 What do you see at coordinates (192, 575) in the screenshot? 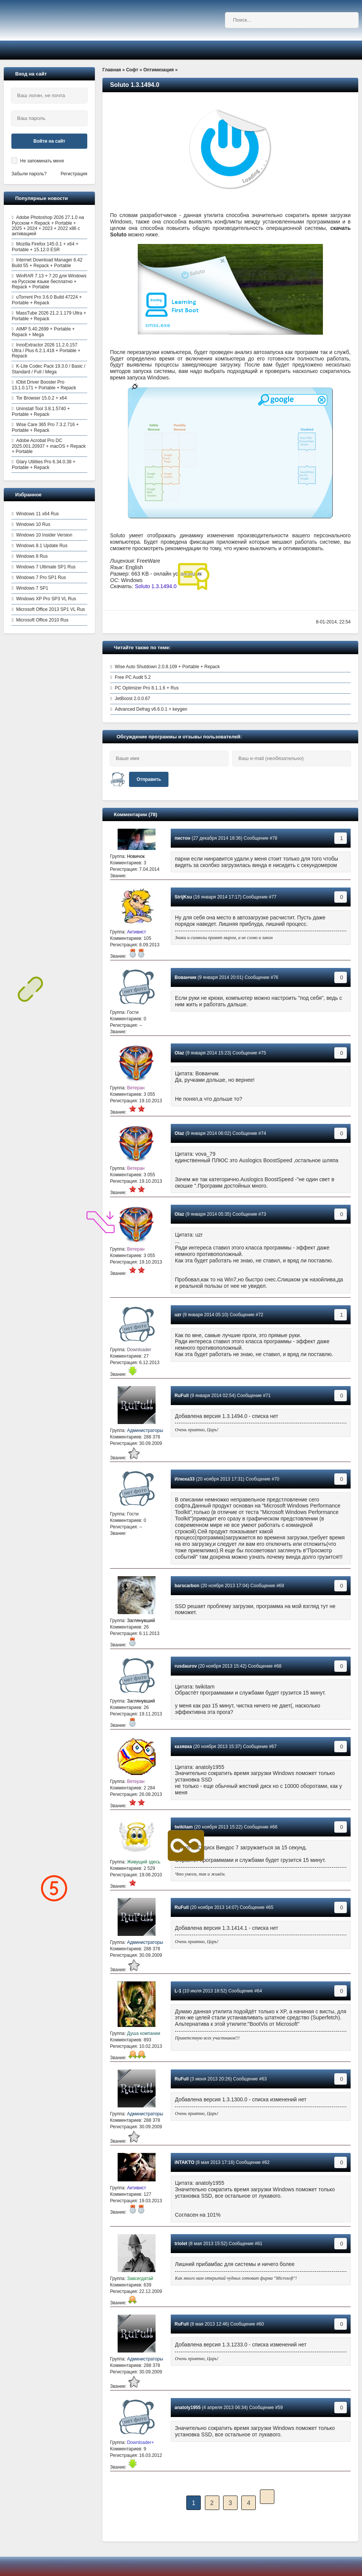
I see `view certification or credentials` at bounding box center [192, 575].